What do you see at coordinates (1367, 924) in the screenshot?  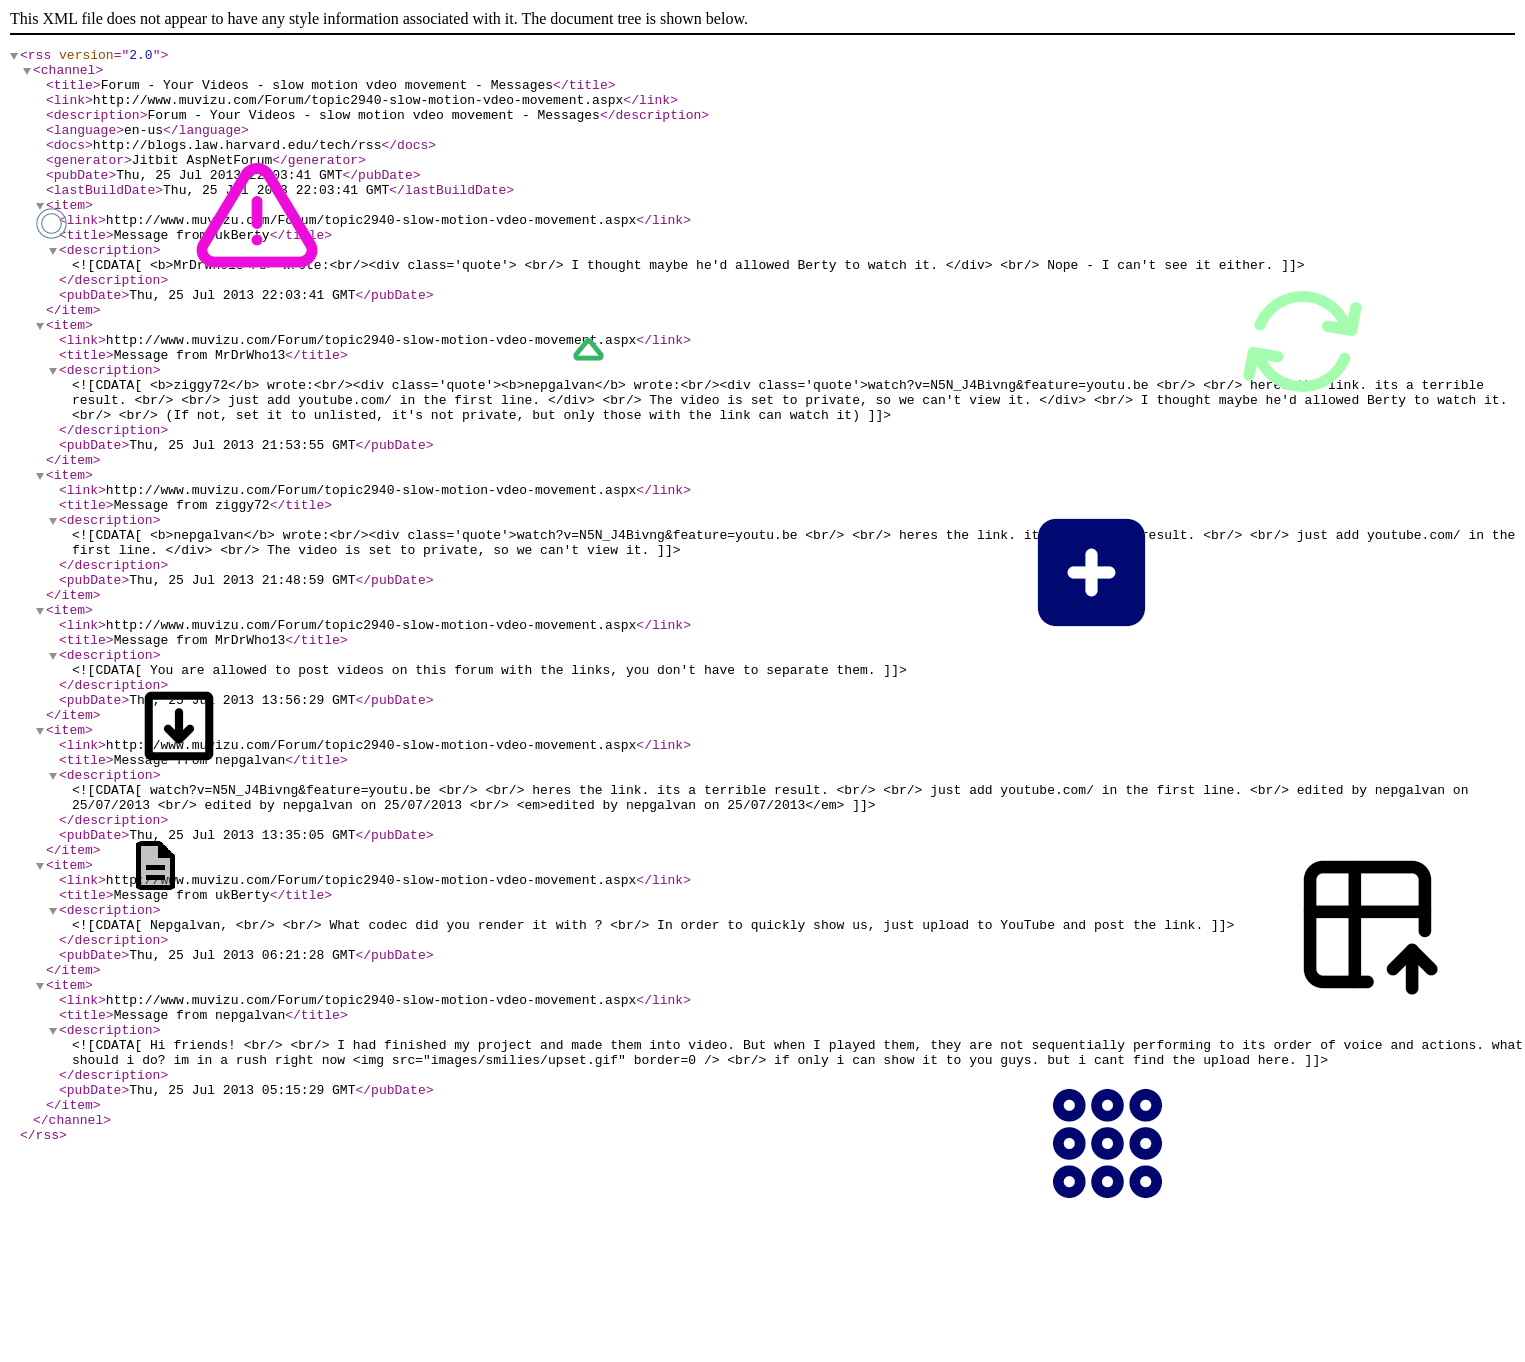 I see `import data into a table` at bounding box center [1367, 924].